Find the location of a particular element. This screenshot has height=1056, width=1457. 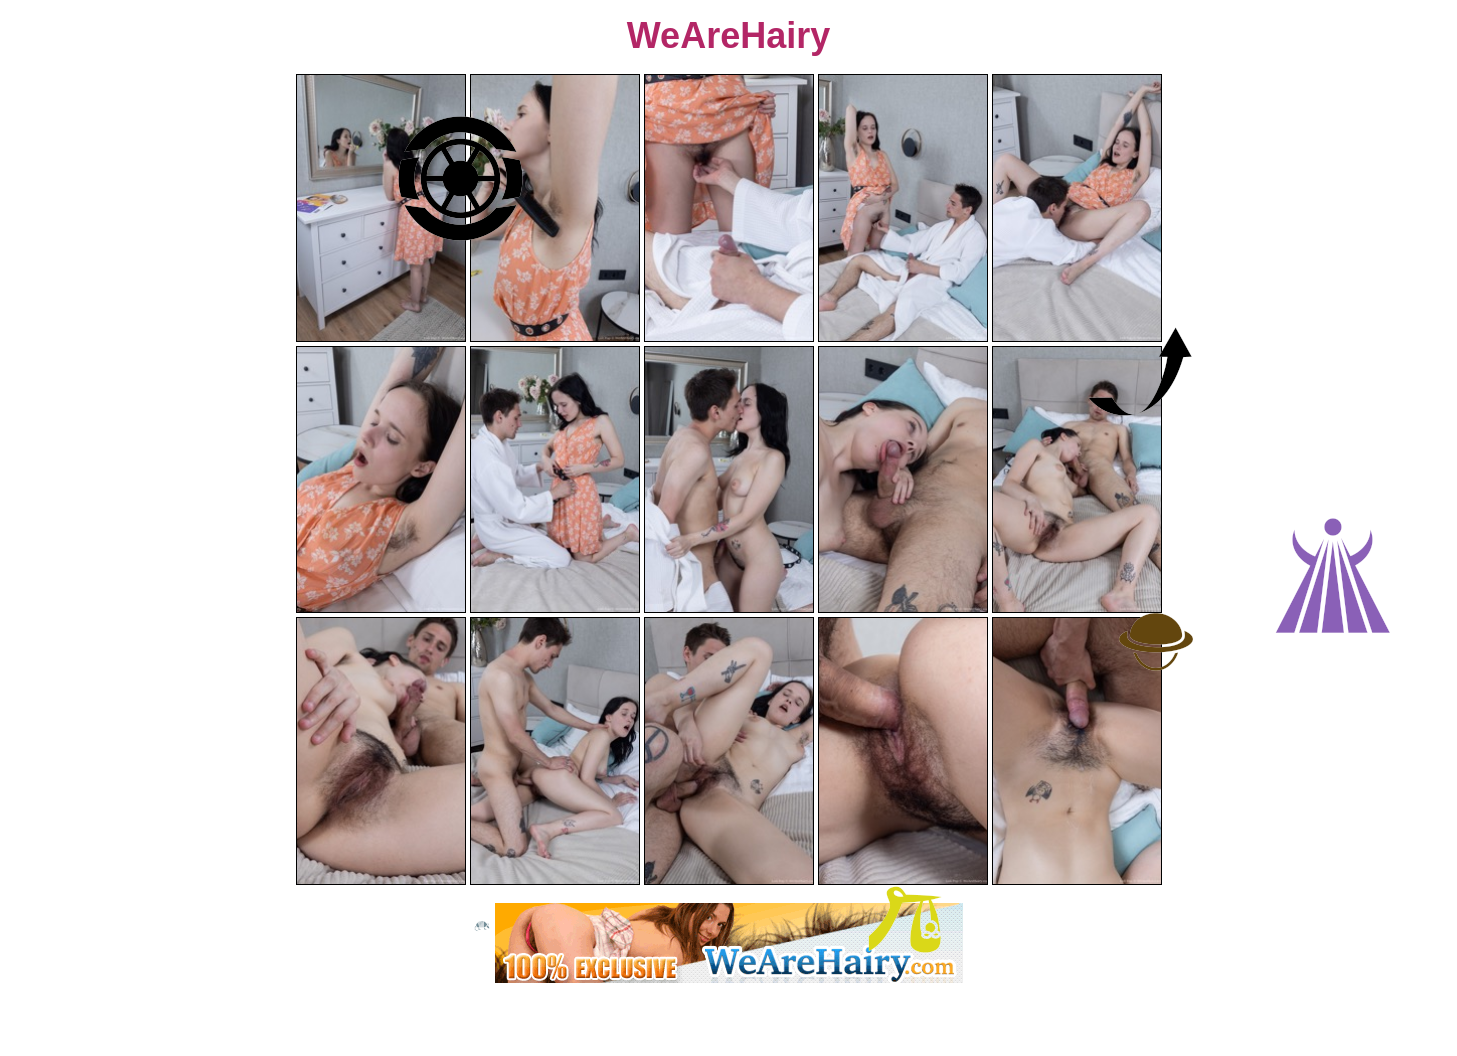

navigate or steer game controls is located at coordinates (460, 178).